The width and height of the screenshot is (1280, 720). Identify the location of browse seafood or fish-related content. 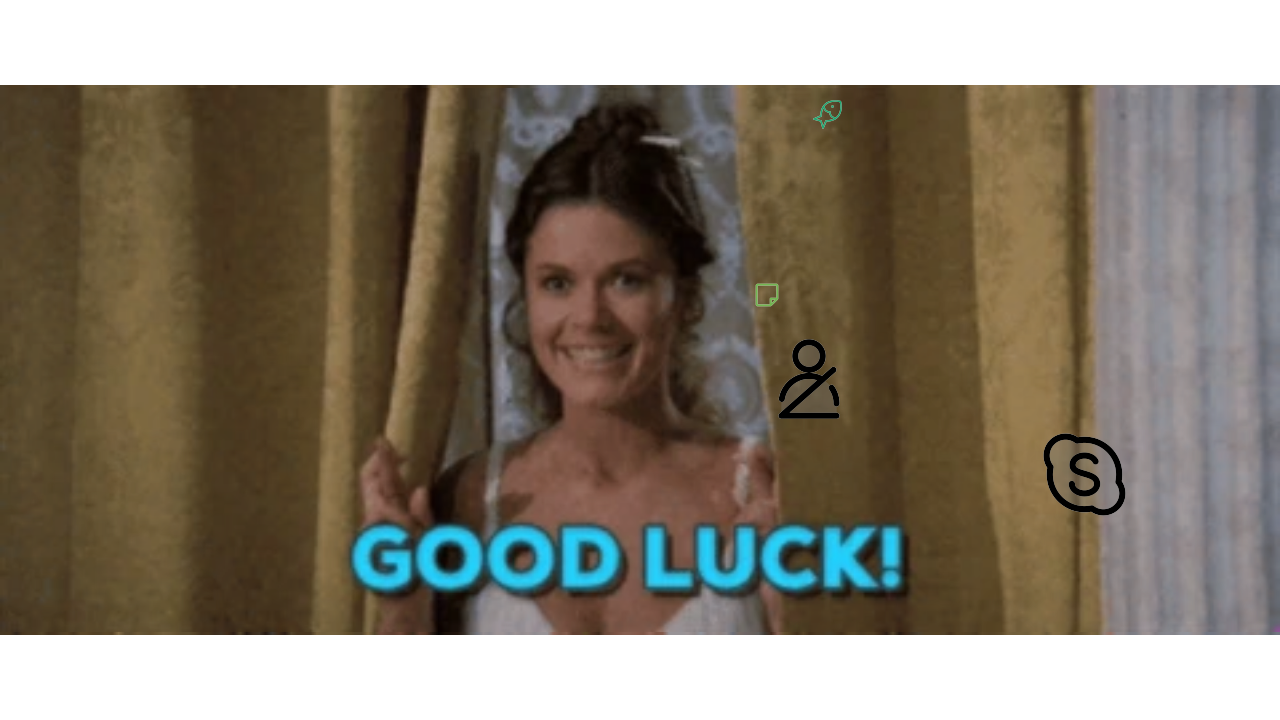
(829, 113).